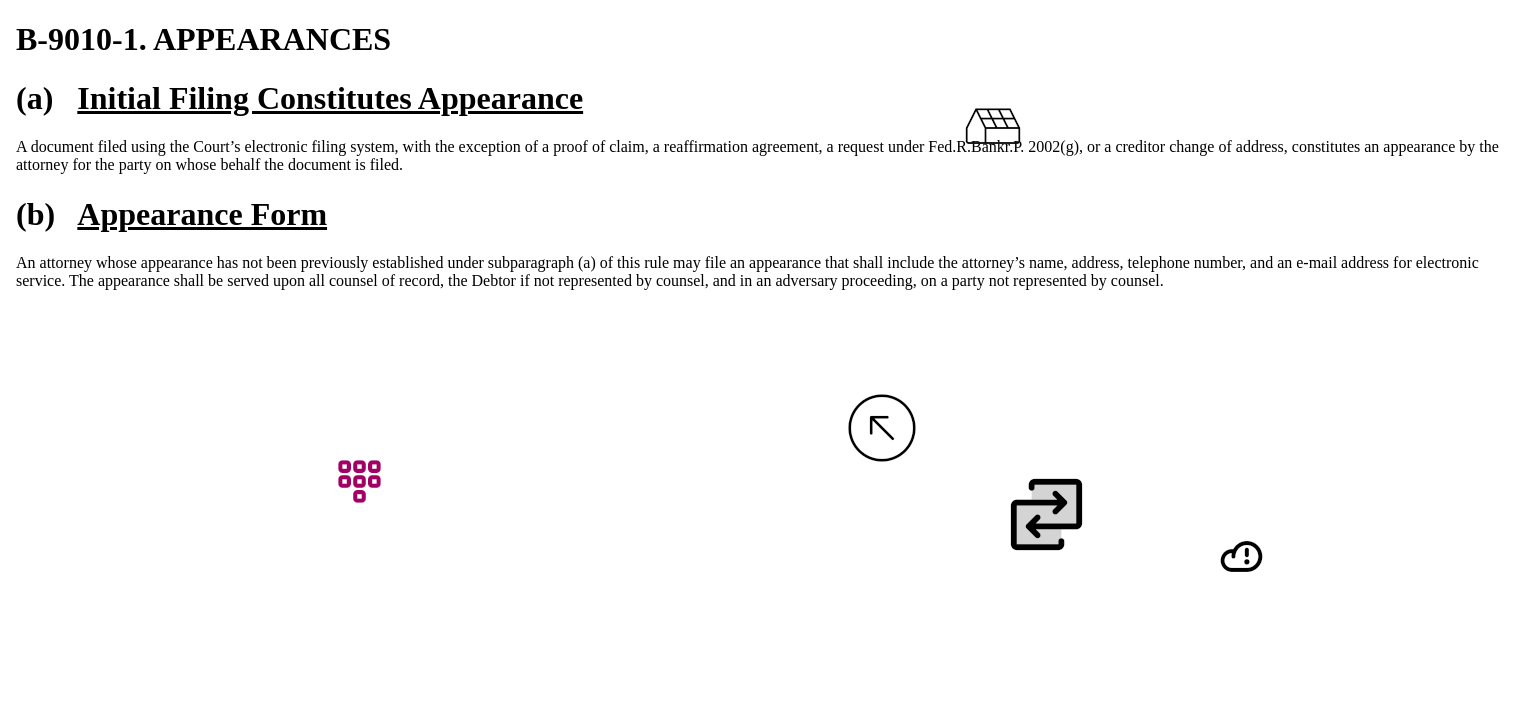 The width and height of the screenshot is (1518, 720). I want to click on swap or exchange items, so click(1046, 514).